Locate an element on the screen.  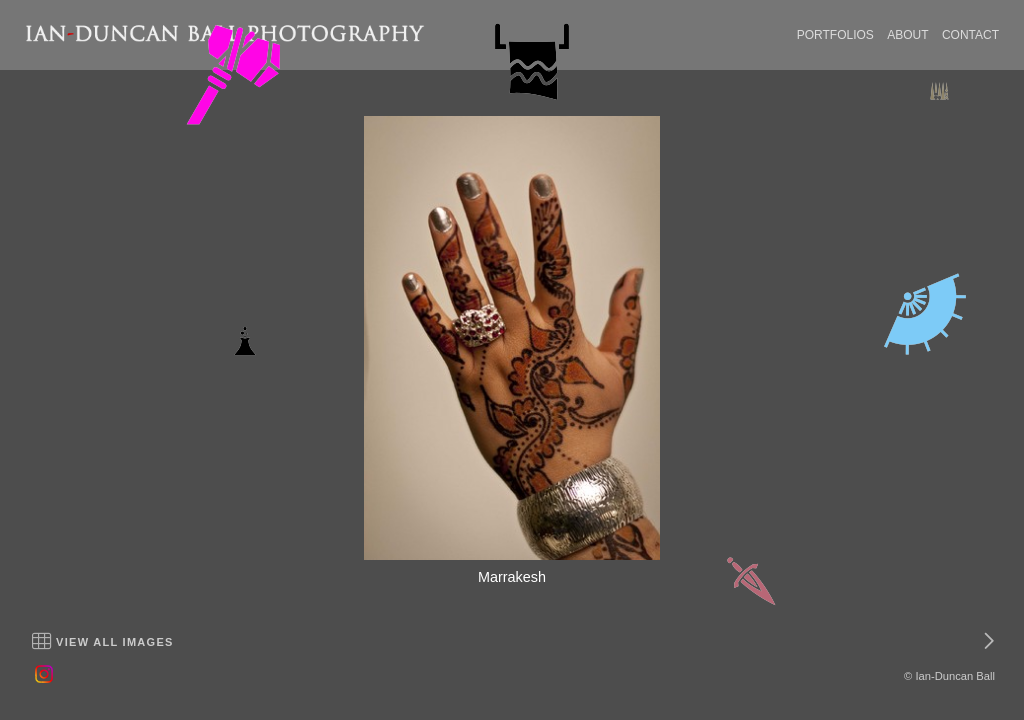
view bathroom or towel amenities is located at coordinates (532, 59).